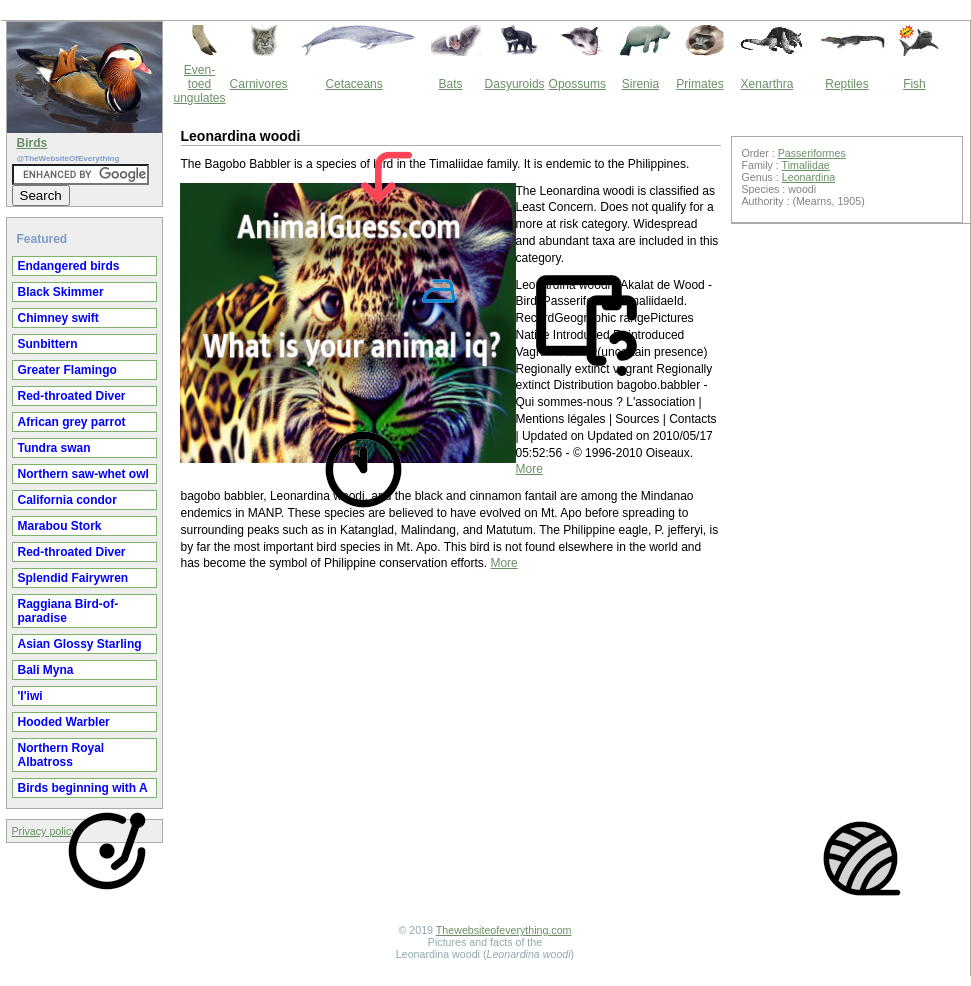 The width and height of the screenshot is (971, 986). I want to click on go back and down in navigation, so click(388, 175).